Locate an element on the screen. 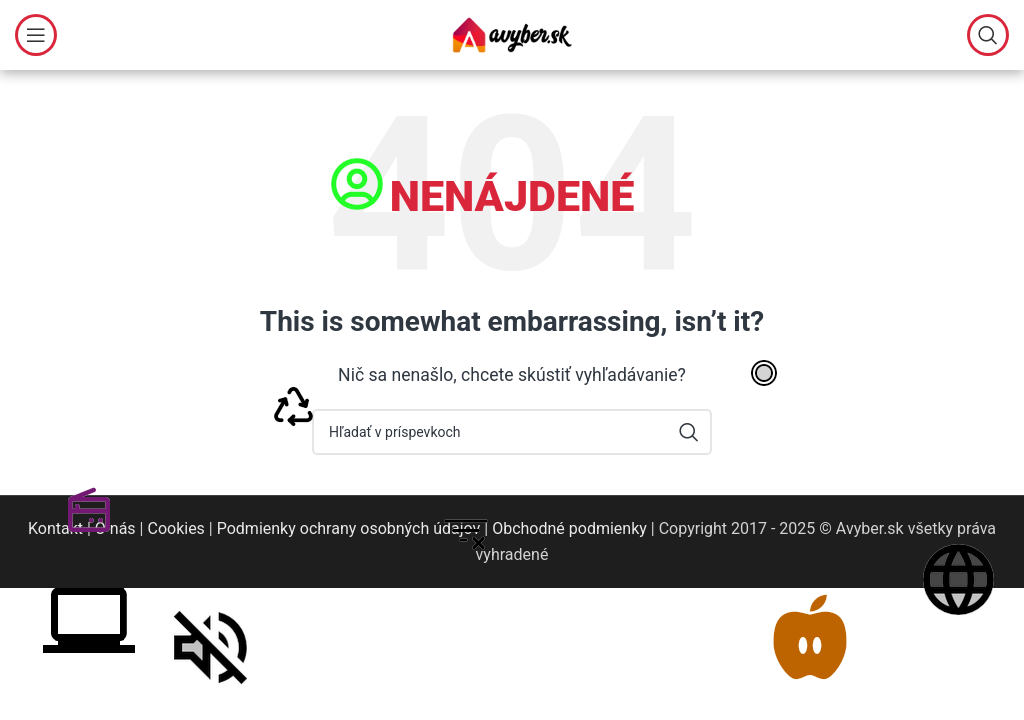 The image size is (1024, 720). view your profile is located at coordinates (357, 184).